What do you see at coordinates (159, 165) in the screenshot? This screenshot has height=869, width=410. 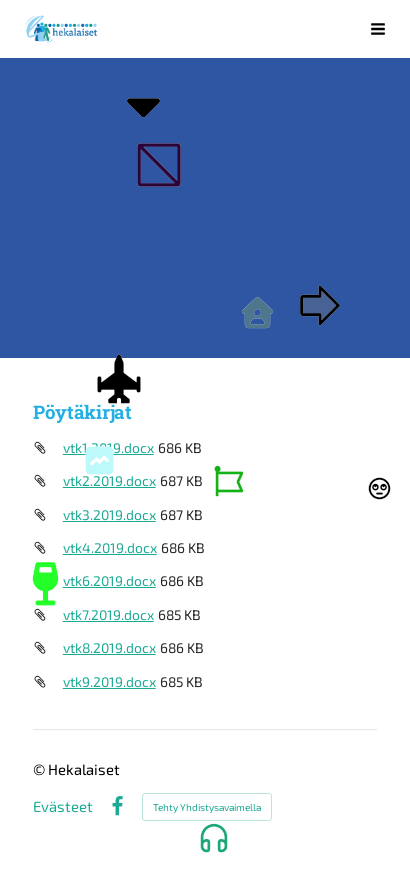 I see `indicates missing or unavailable image content` at bounding box center [159, 165].